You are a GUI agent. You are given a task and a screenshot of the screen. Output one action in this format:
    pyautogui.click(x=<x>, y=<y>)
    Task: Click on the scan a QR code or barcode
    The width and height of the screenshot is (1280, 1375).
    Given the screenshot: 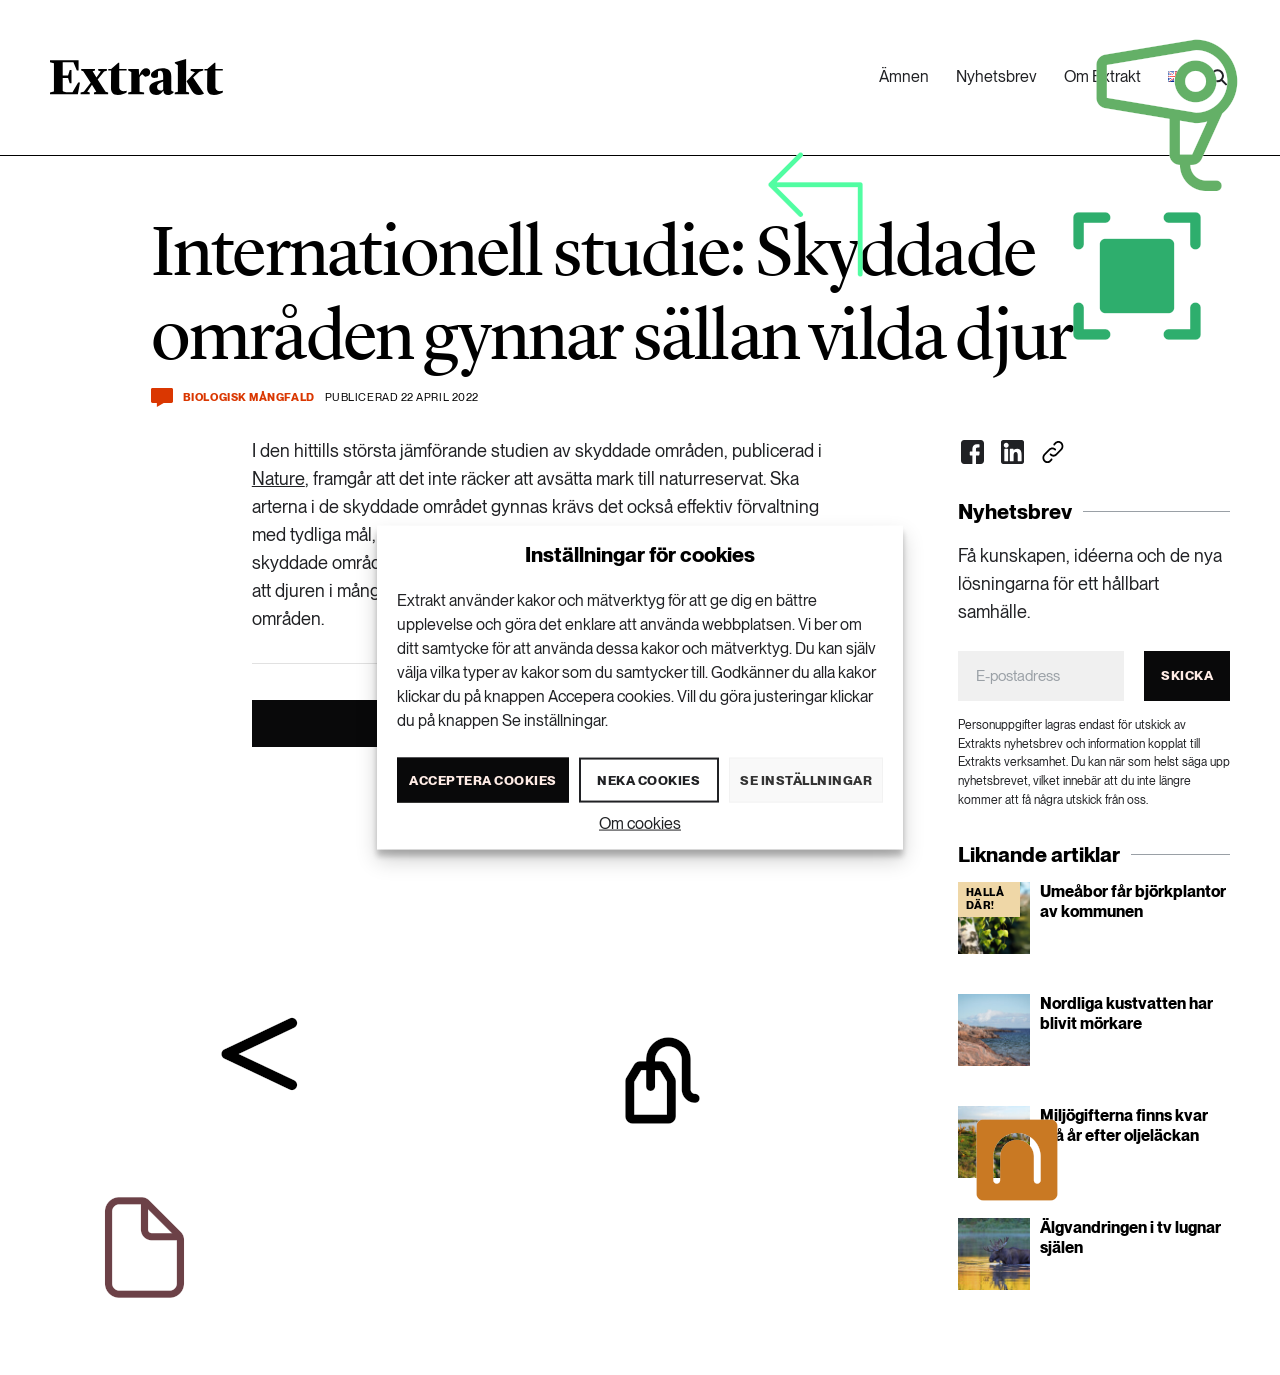 What is the action you would take?
    pyautogui.click(x=1137, y=276)
    